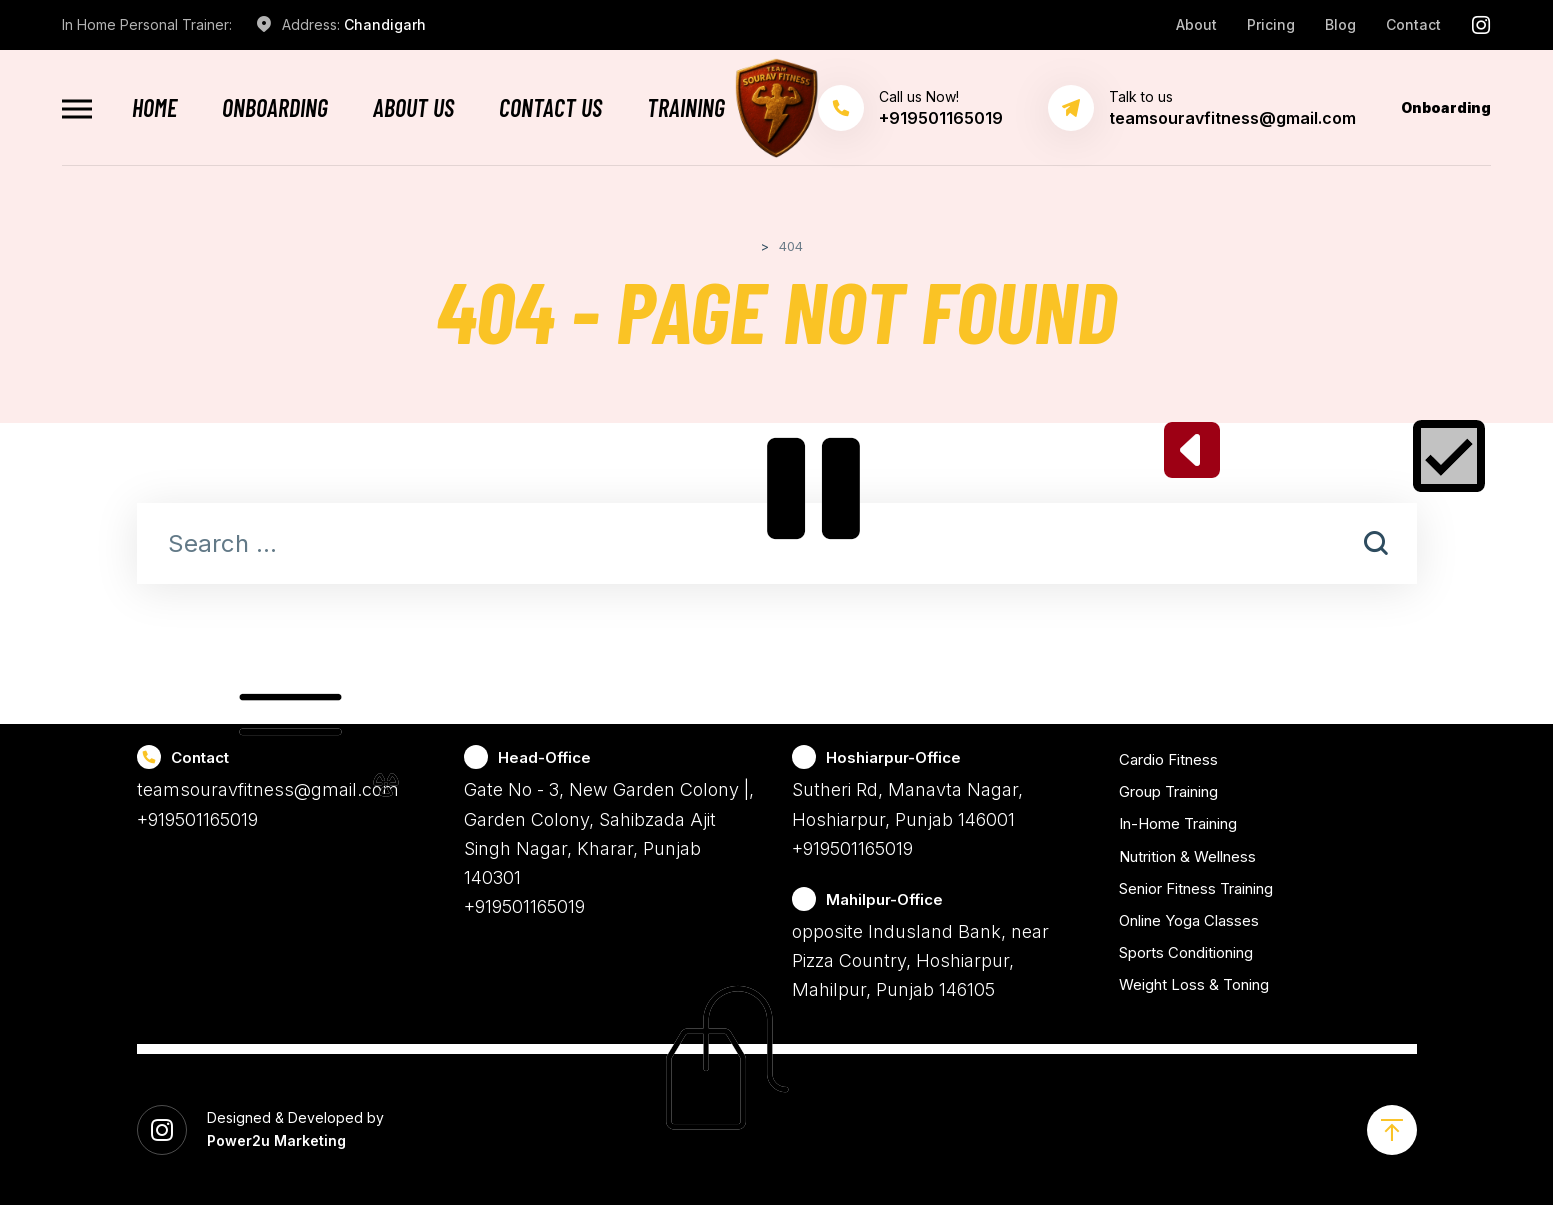  Describe the element at coordinates (386, 784) in the screenshot. I see `indicates radioactive or hazardous material warning` at that location.